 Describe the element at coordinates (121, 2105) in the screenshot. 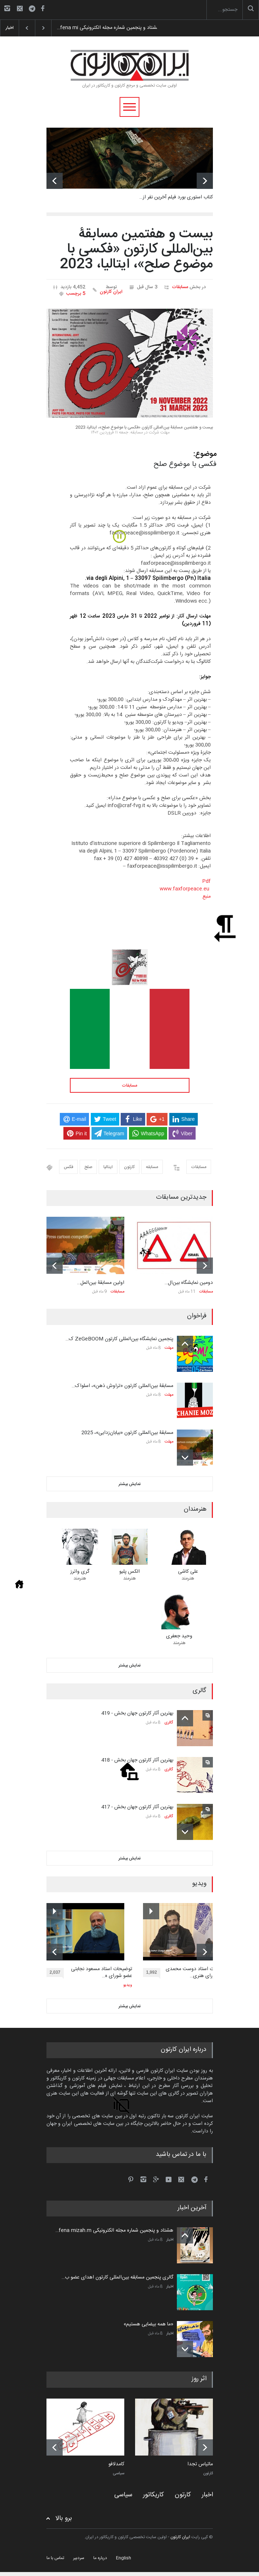

I see `version history unavailable` at that location.